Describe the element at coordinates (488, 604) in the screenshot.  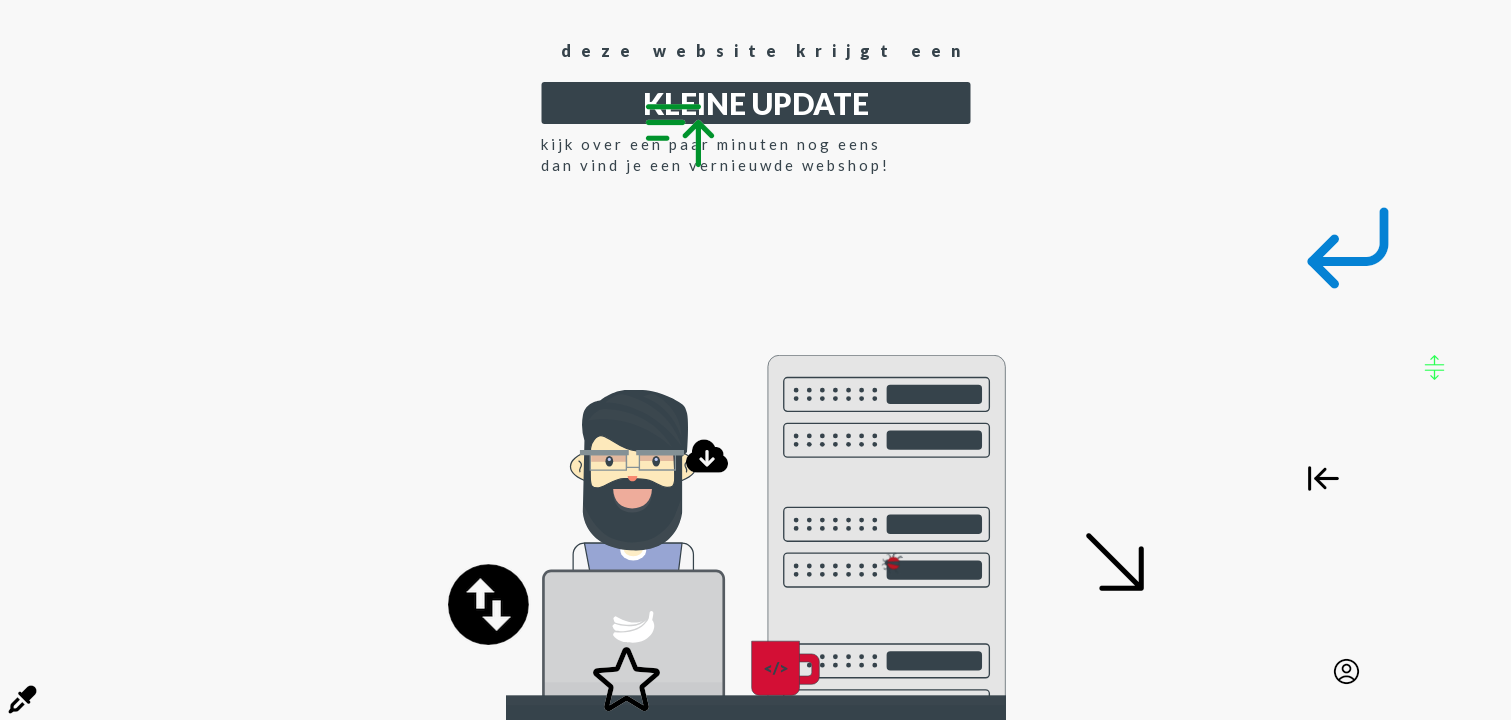
I see `swap or reorder items vertically` at that location.